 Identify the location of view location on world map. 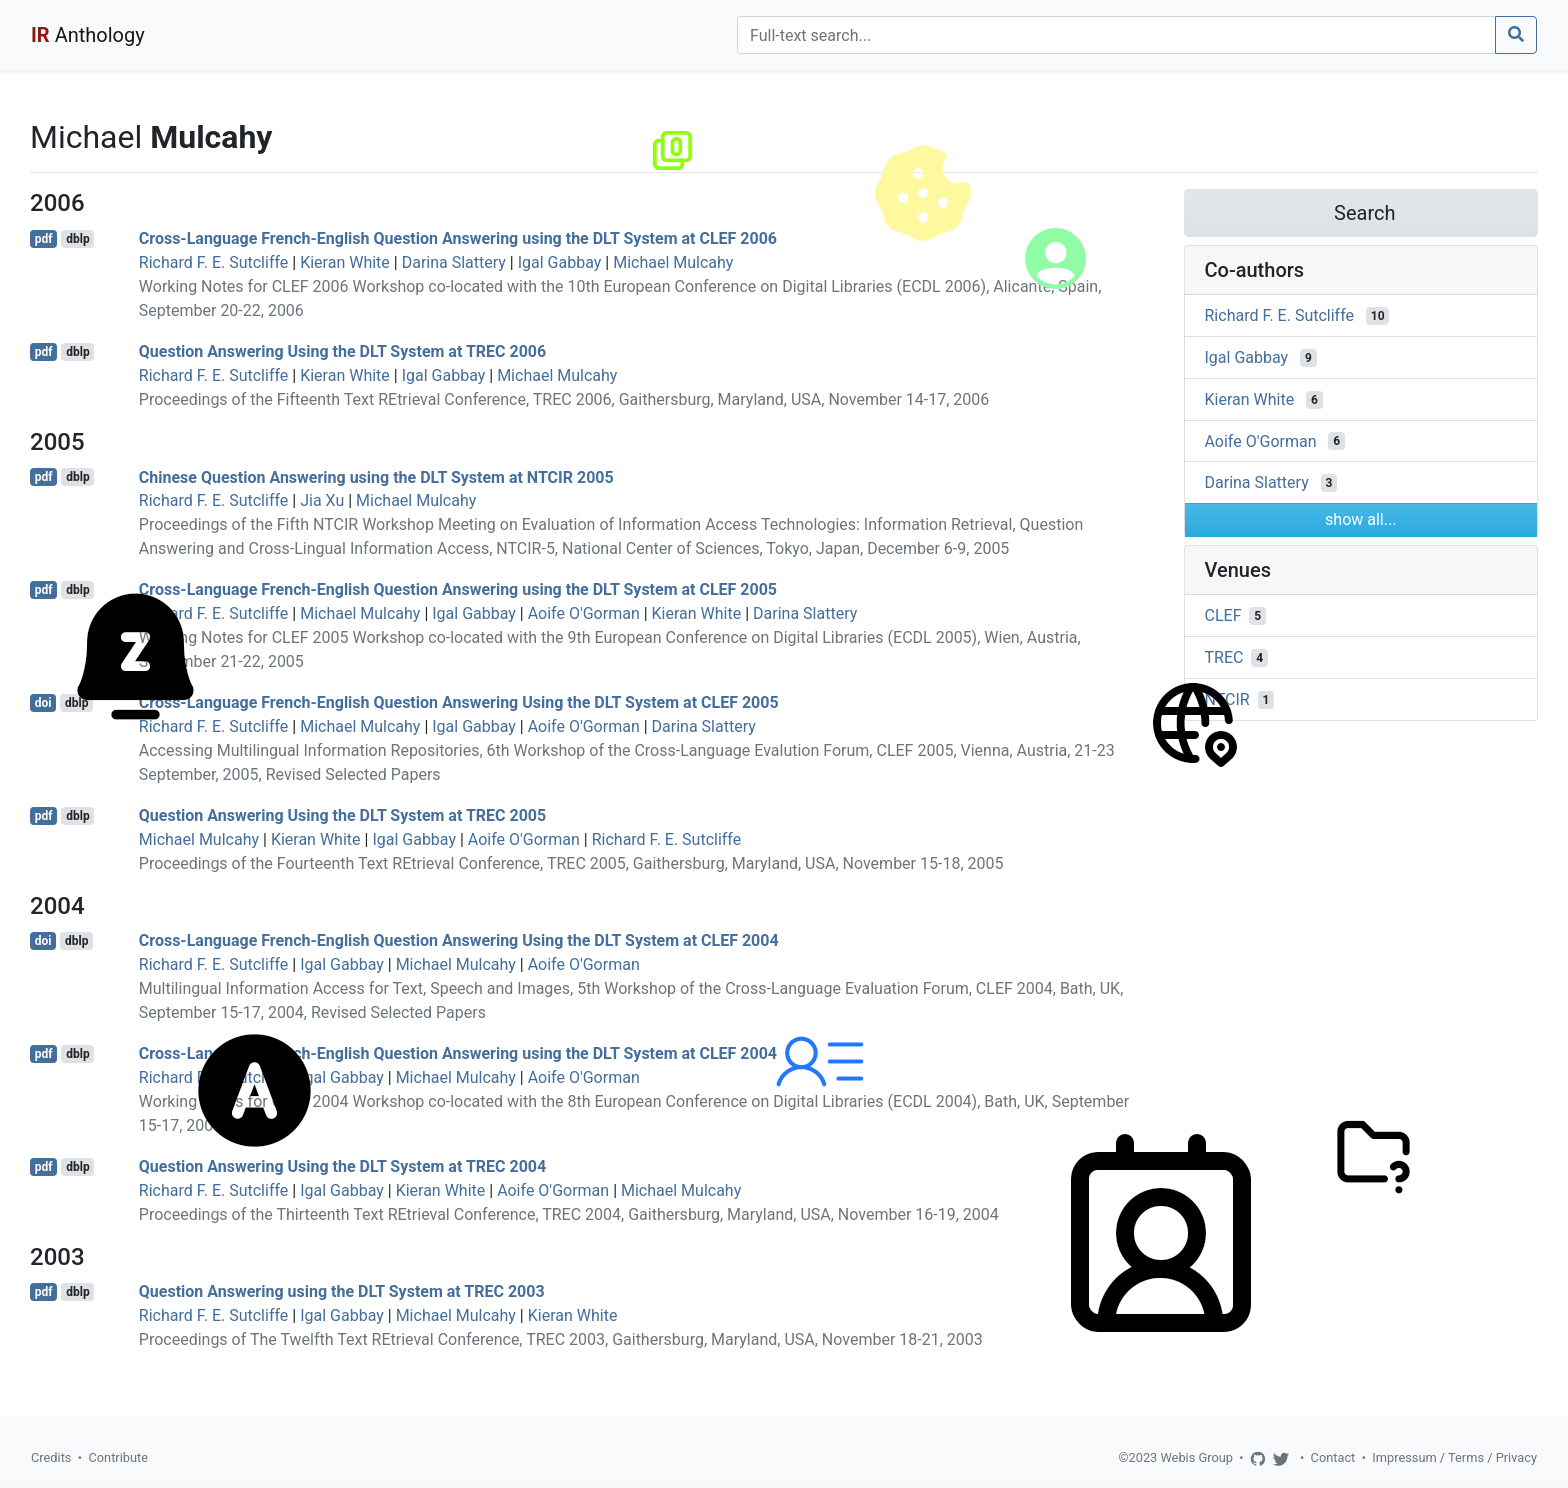
(1193, 723).